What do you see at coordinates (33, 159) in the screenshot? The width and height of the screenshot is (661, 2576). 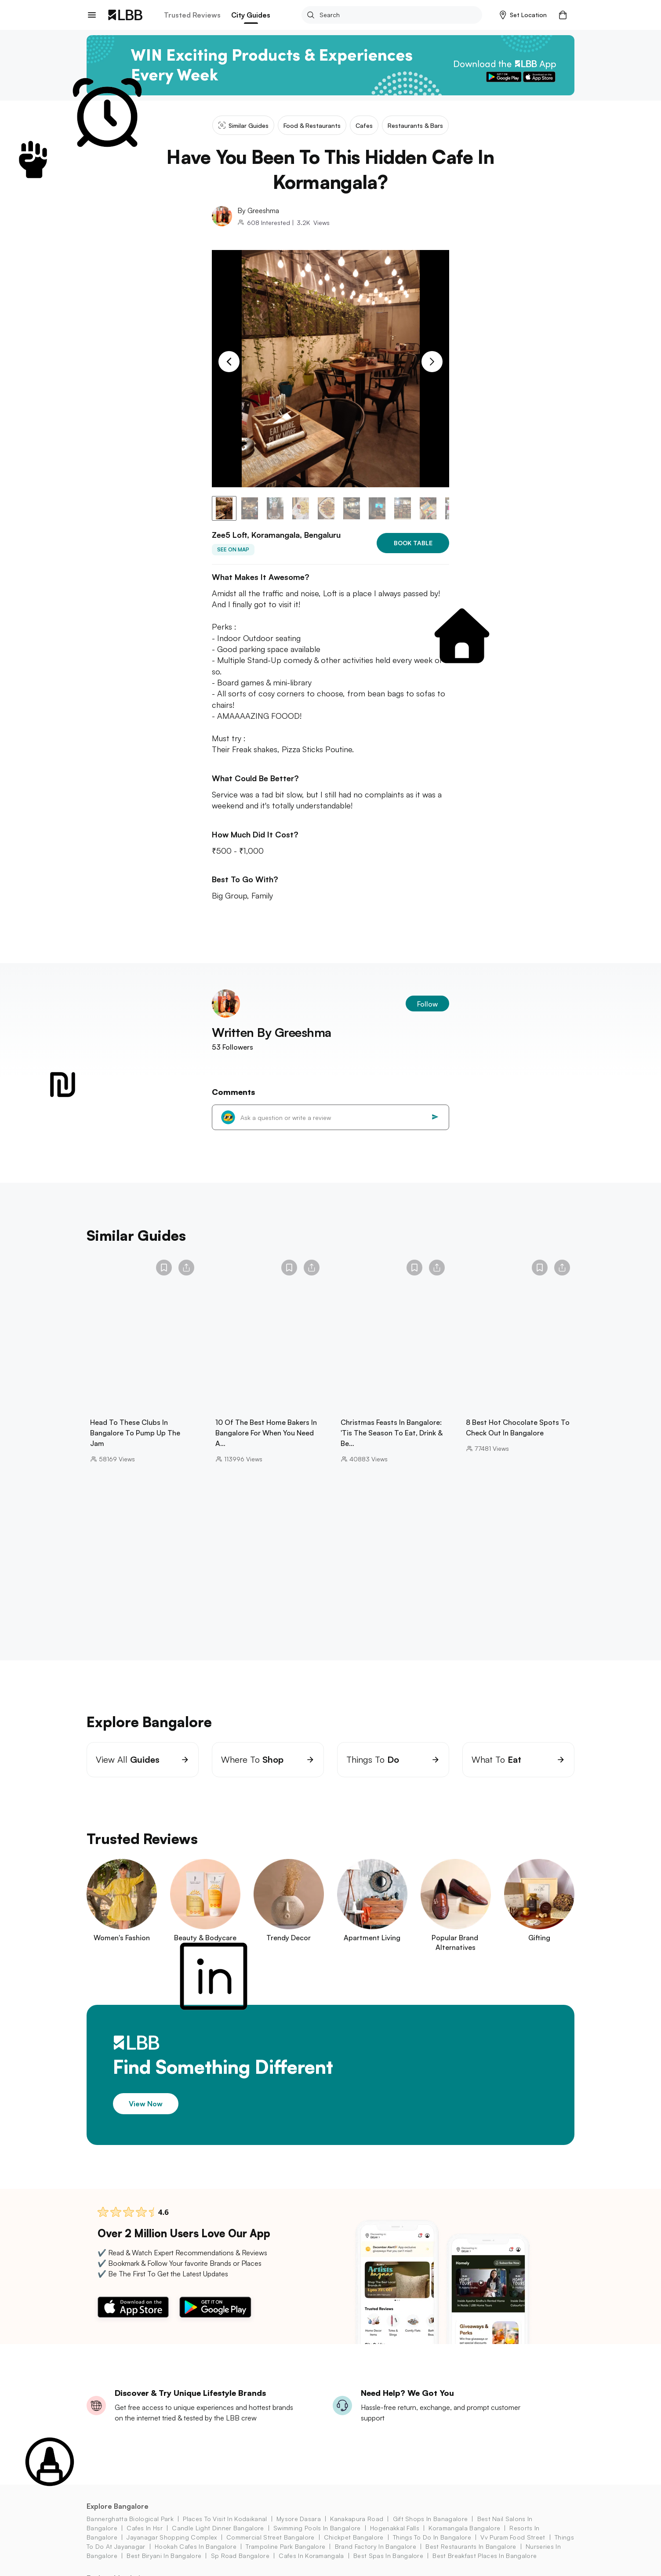 I see `indicates solidarity or support` at bounding box center [33, 159].